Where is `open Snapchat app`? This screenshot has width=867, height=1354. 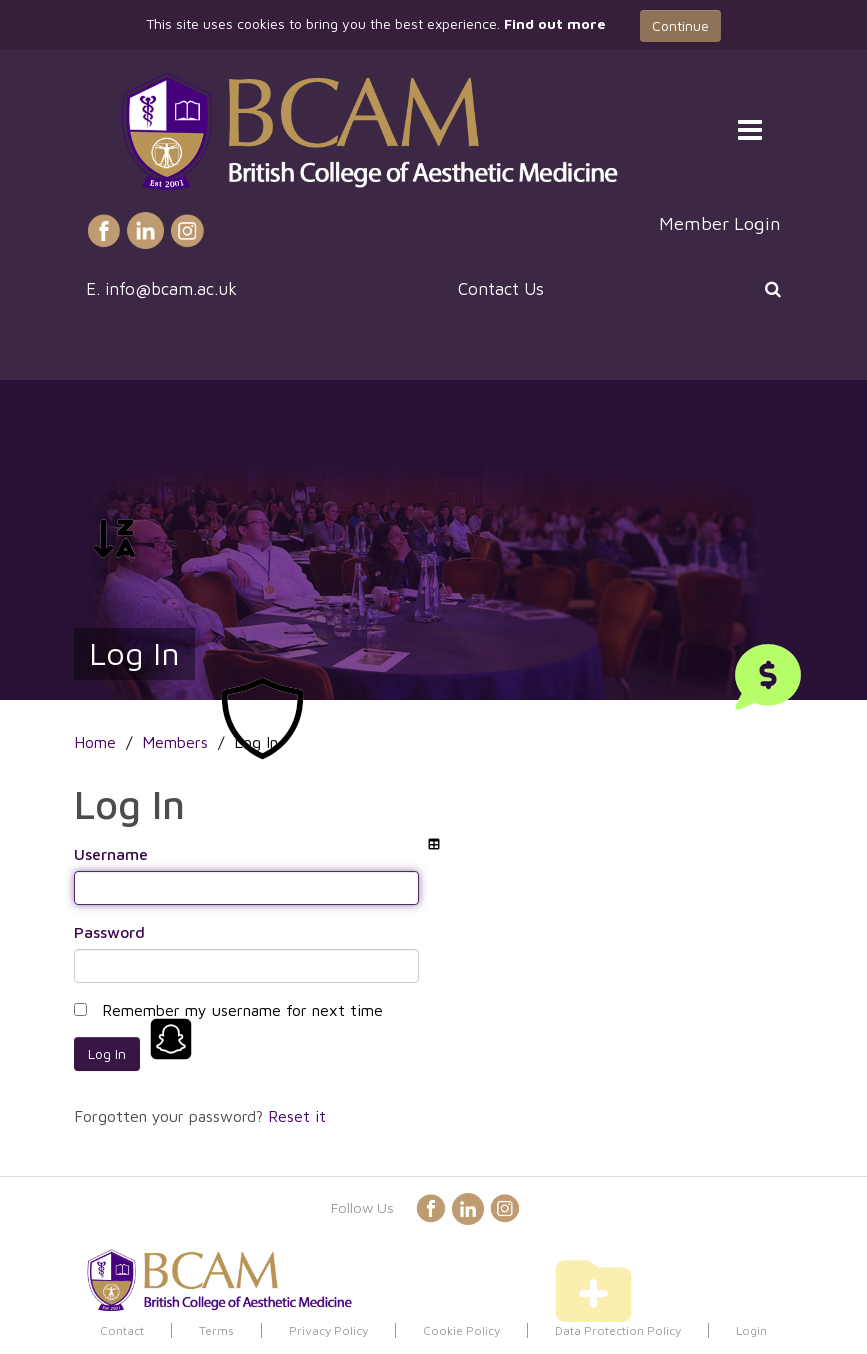
open Snapchat app is located at coordinates (171, 1039).